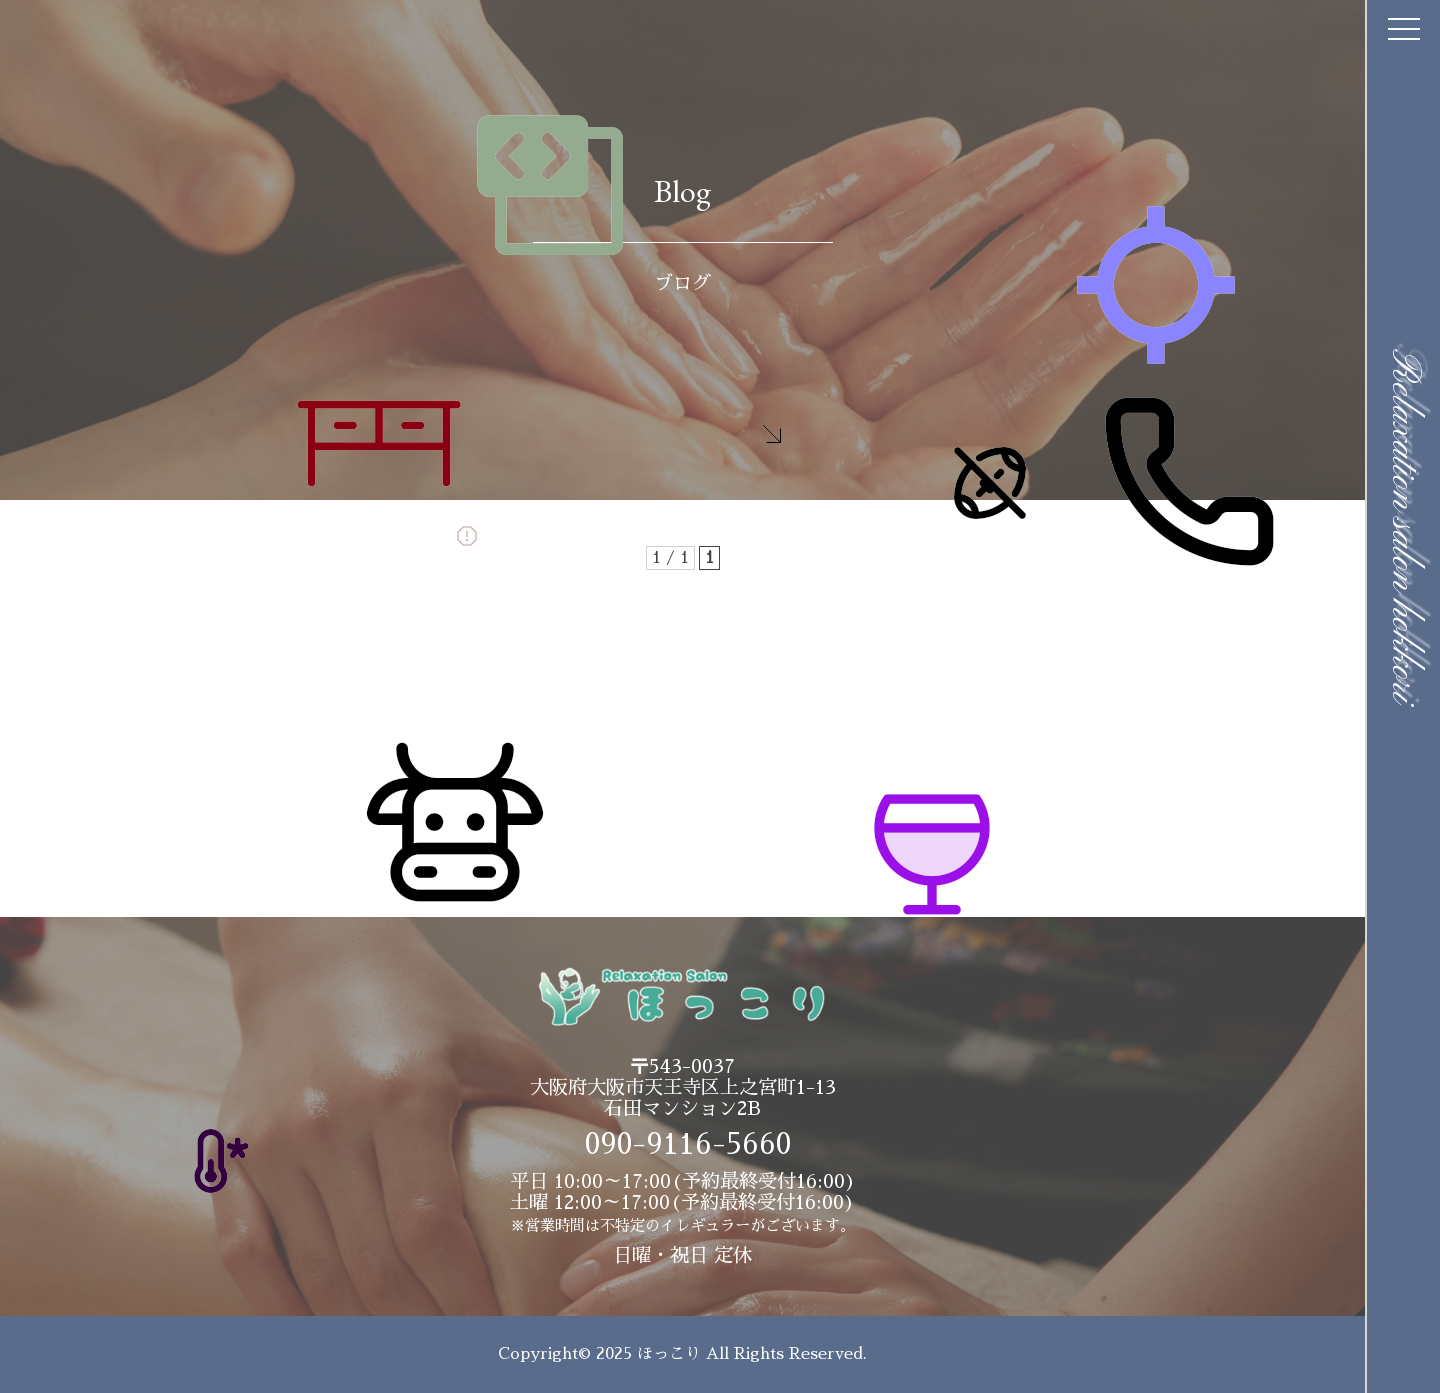 The width and height of the screenshot is (1440, 1393). What do you see at coordinates (772, 434) in the screenshot?
I see `navigate to the next item diagonally` at bounding box center [772, 434].